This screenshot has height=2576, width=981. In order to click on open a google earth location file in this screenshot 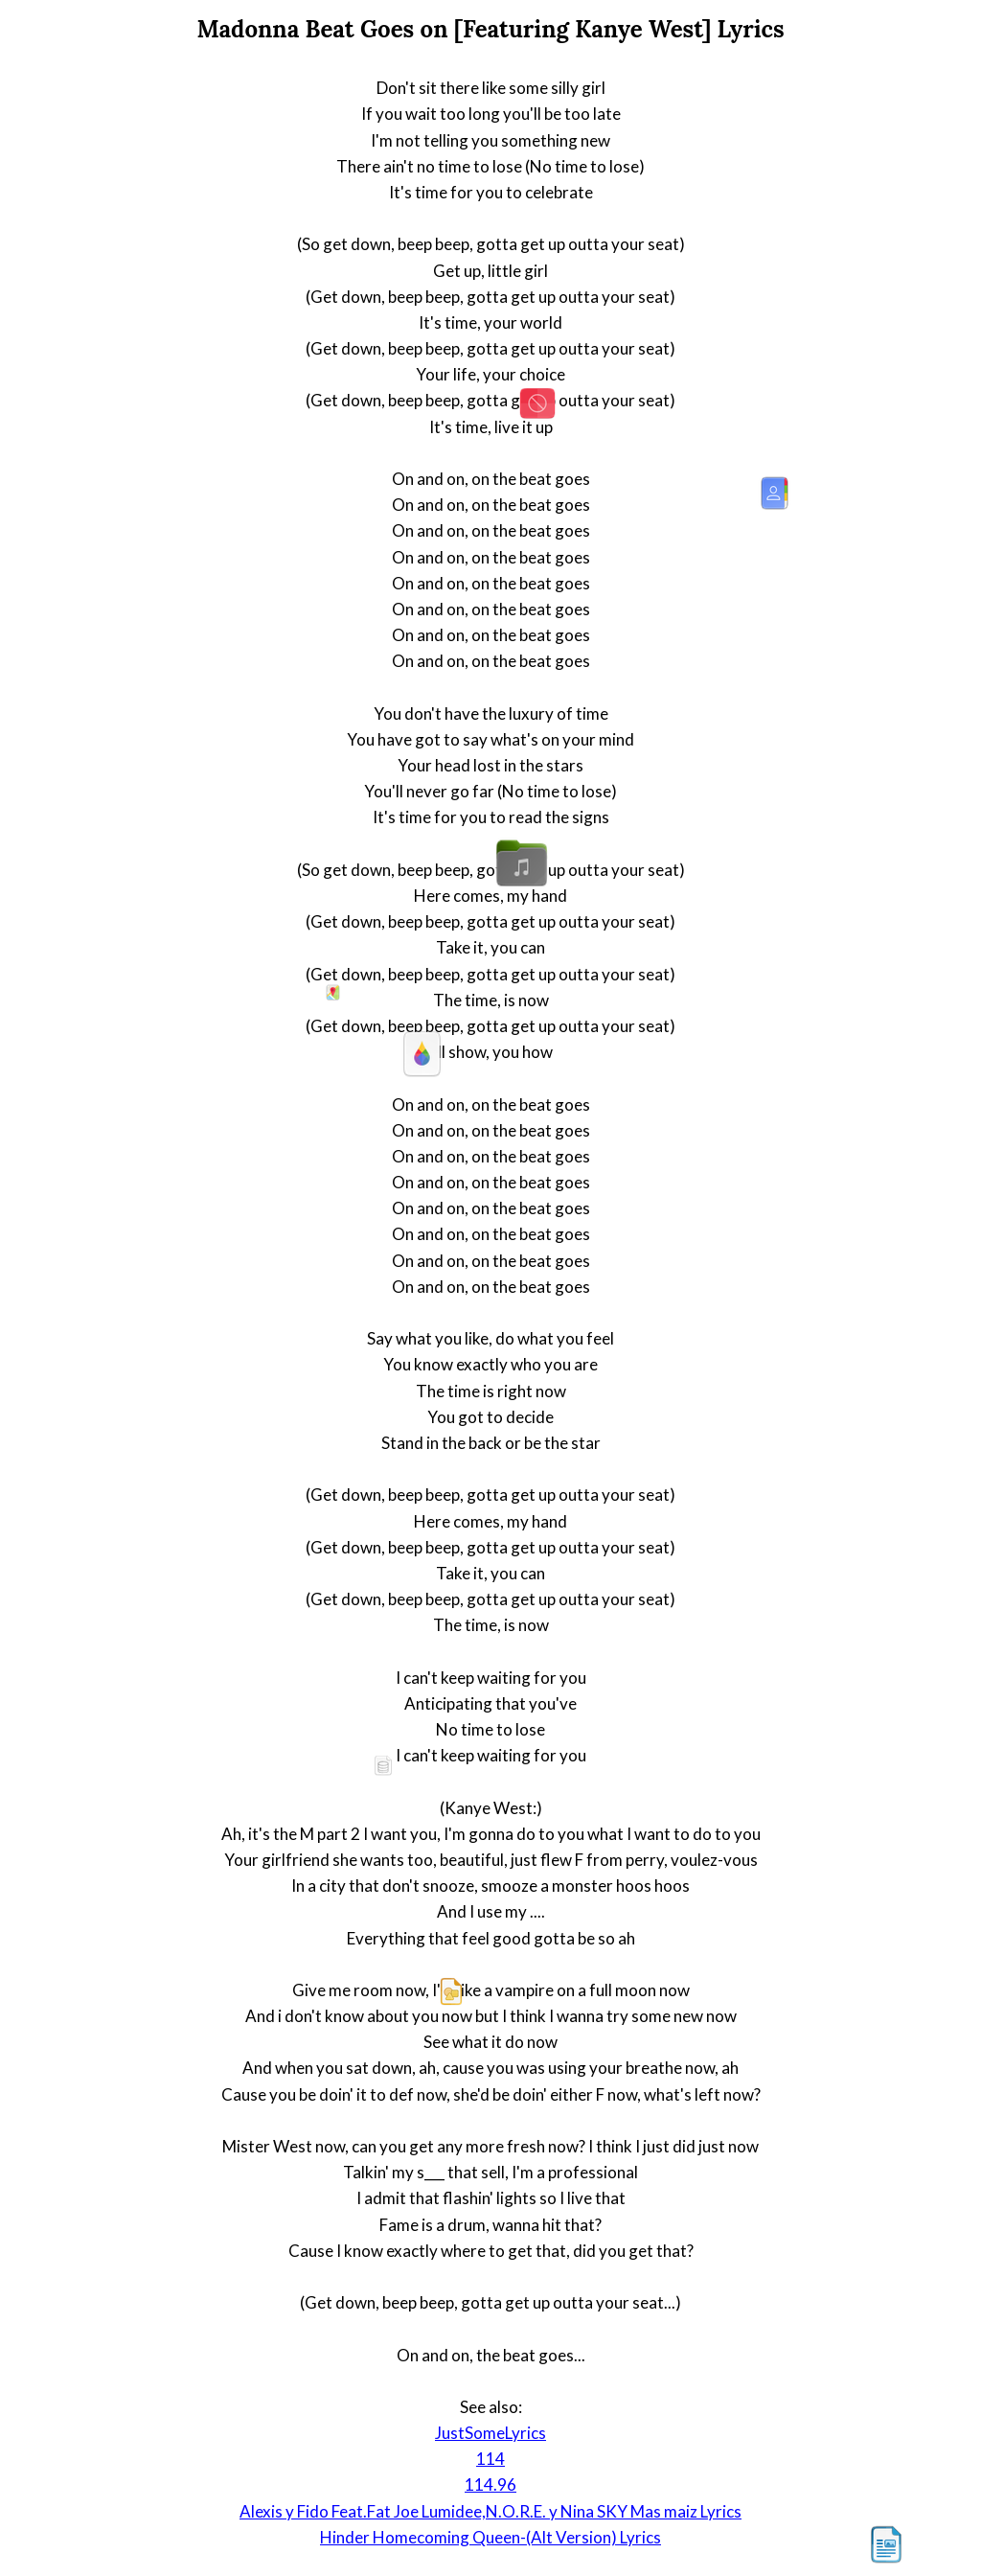, I will do `click(332, 992)`.